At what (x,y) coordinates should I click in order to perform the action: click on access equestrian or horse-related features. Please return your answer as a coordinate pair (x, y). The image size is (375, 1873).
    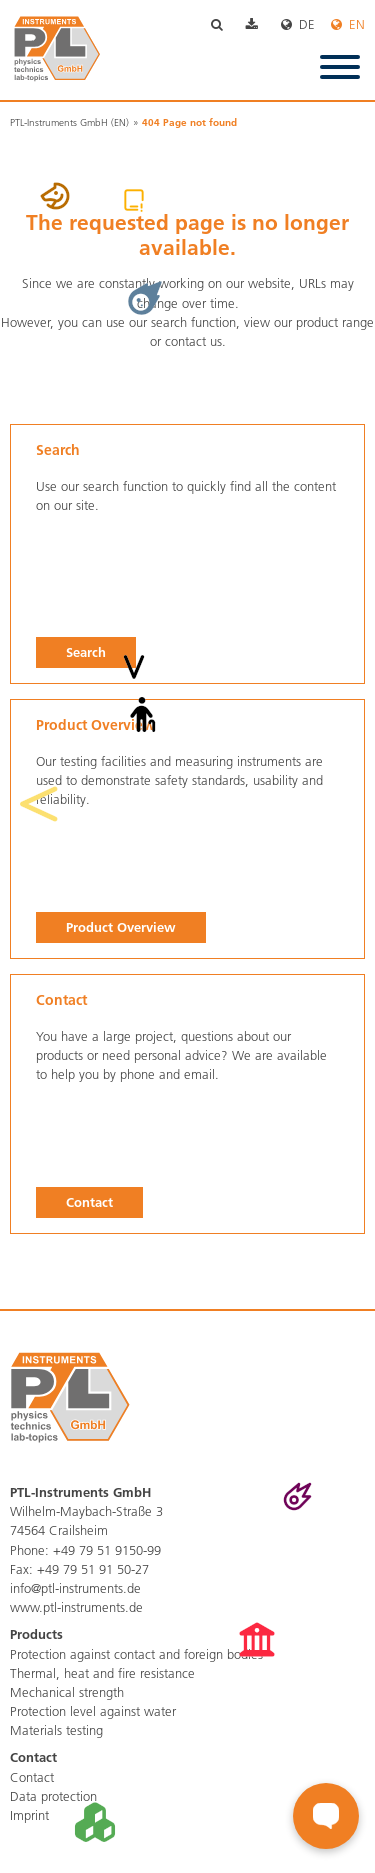
    Looking at the image, I should click on (56, 196).